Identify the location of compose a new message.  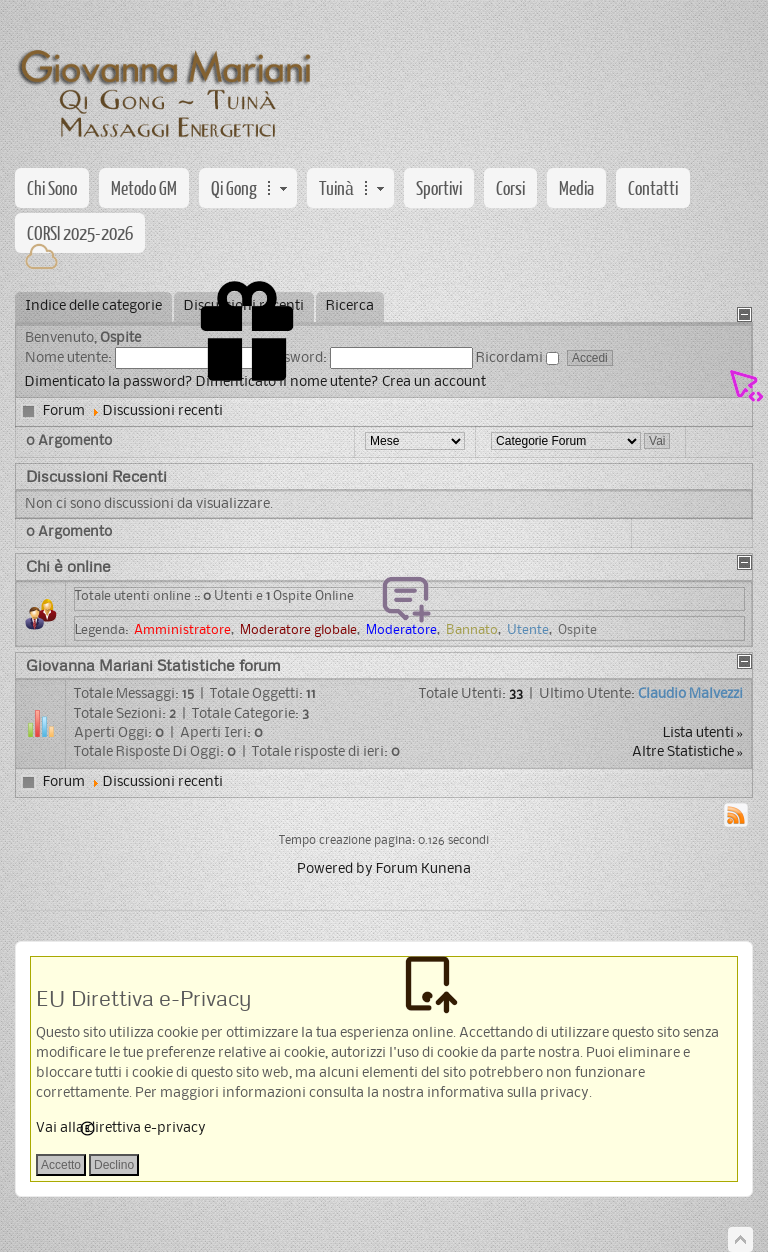
(405, 597).